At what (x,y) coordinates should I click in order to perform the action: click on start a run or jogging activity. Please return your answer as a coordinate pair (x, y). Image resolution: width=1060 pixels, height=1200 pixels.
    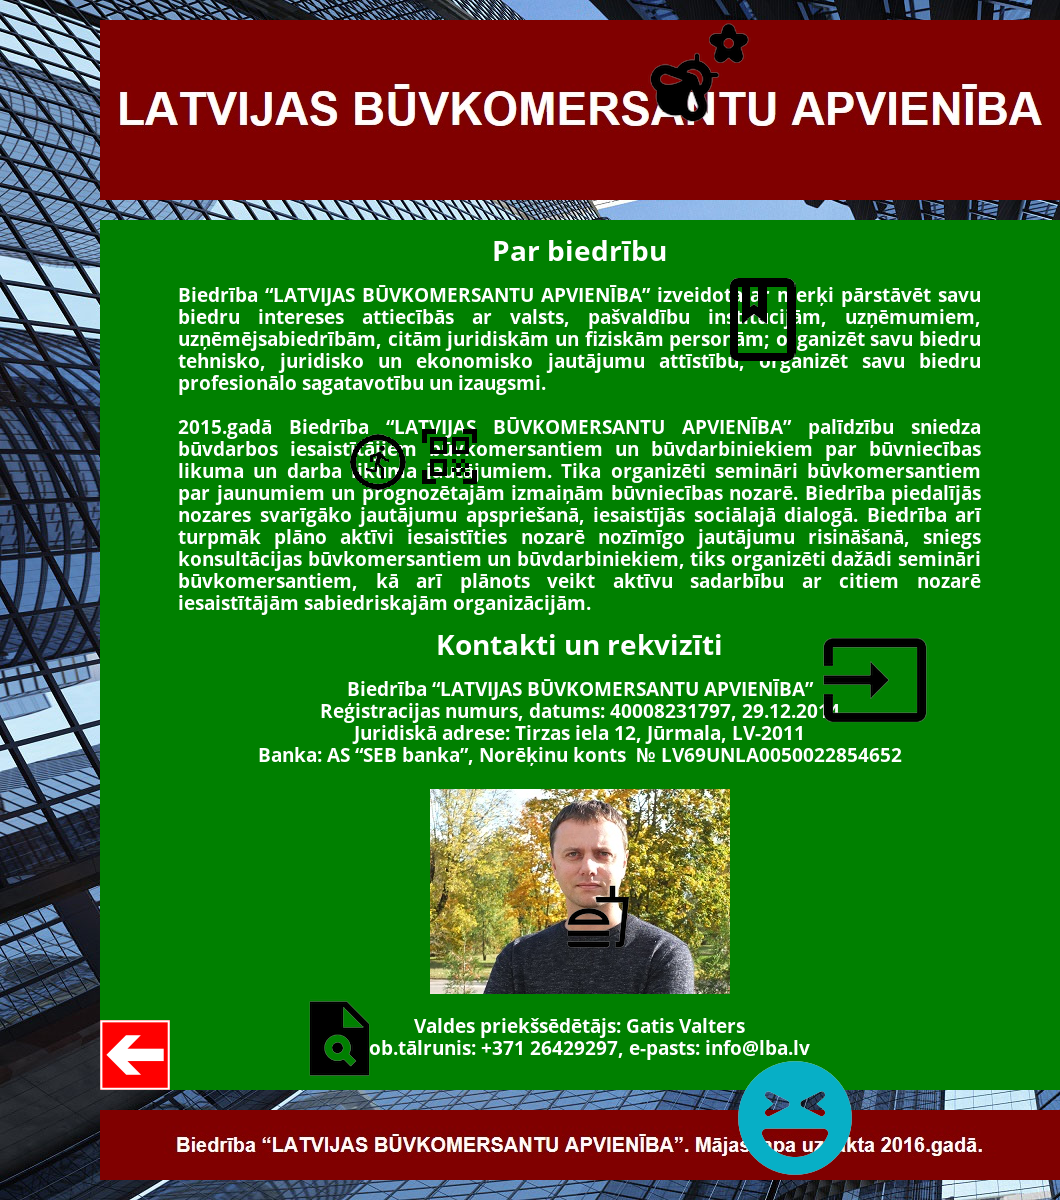
    Looking at the image, I should click on (378, 462).